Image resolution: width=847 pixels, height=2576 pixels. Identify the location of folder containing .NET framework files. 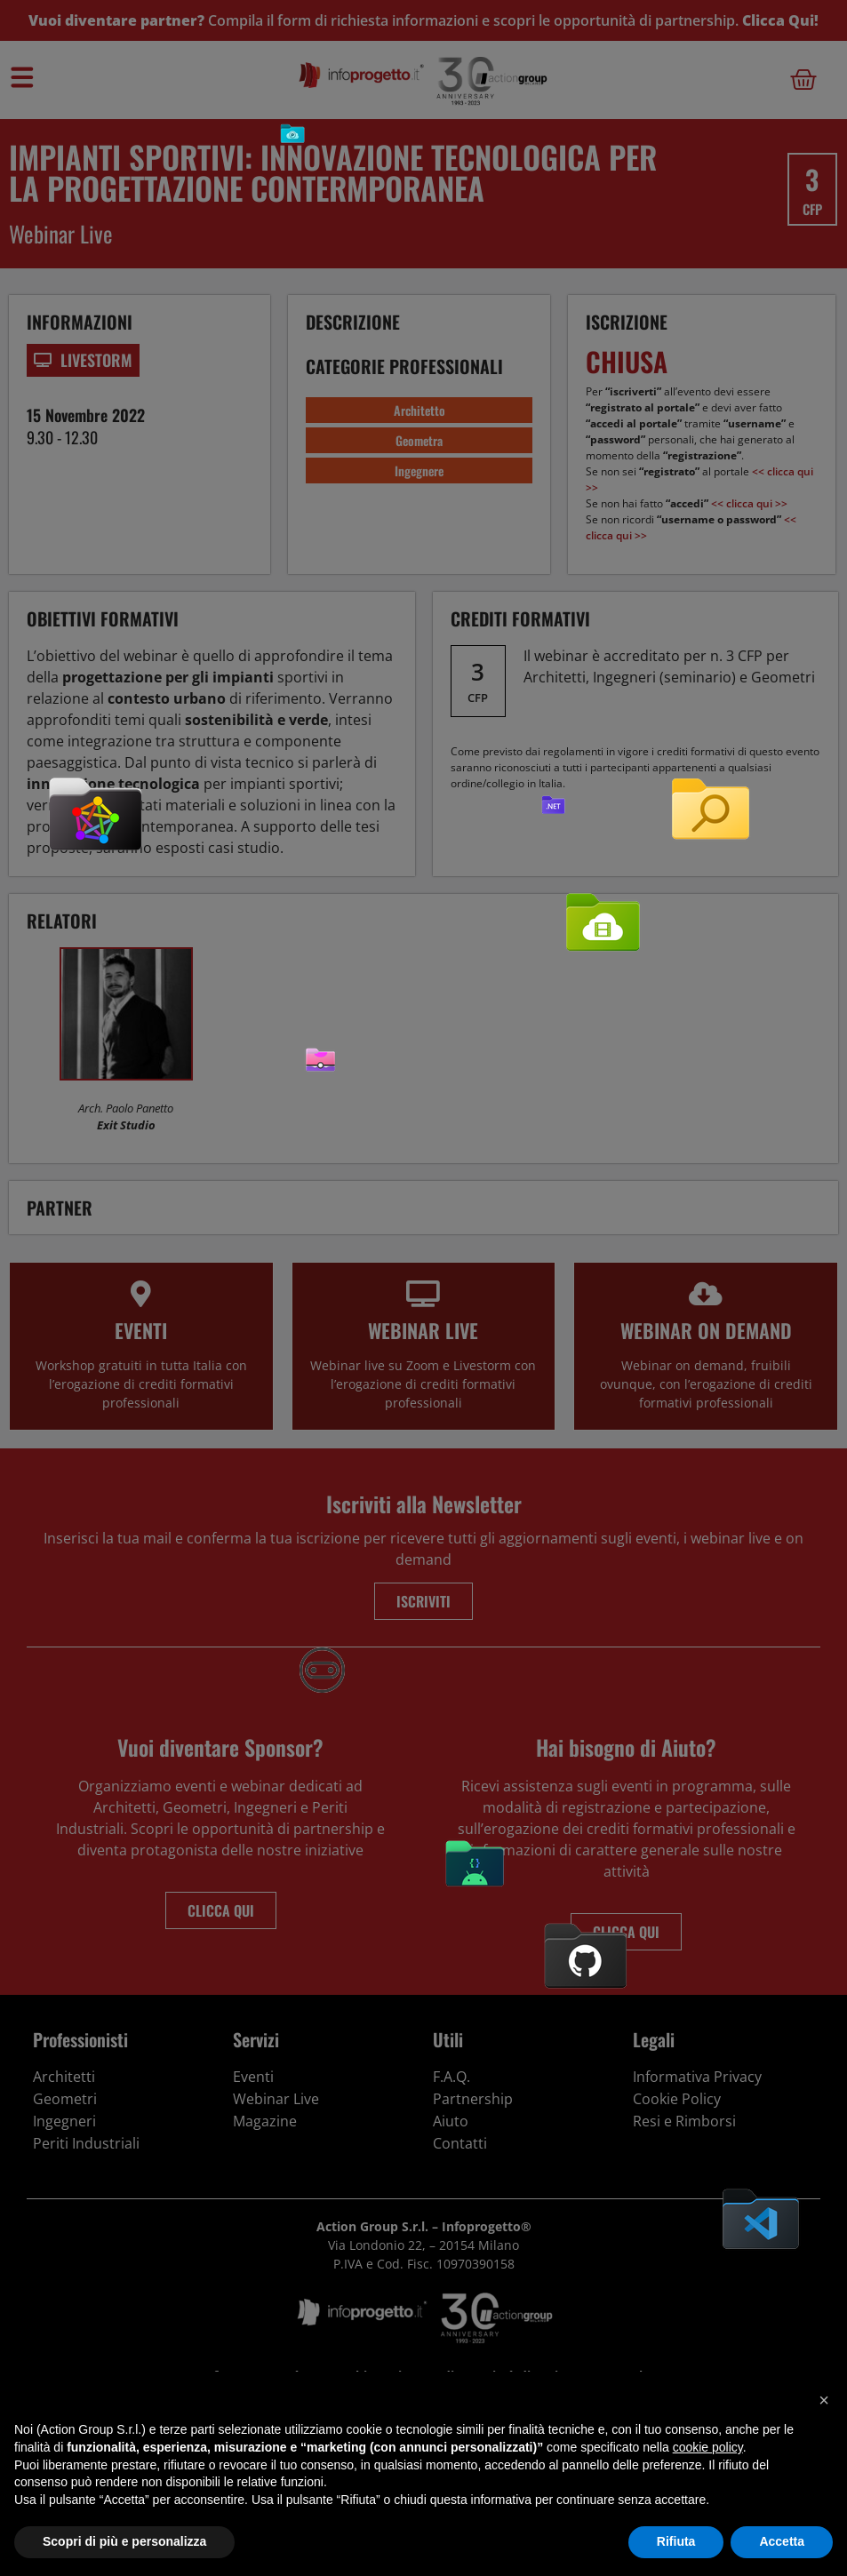
(553, 805).